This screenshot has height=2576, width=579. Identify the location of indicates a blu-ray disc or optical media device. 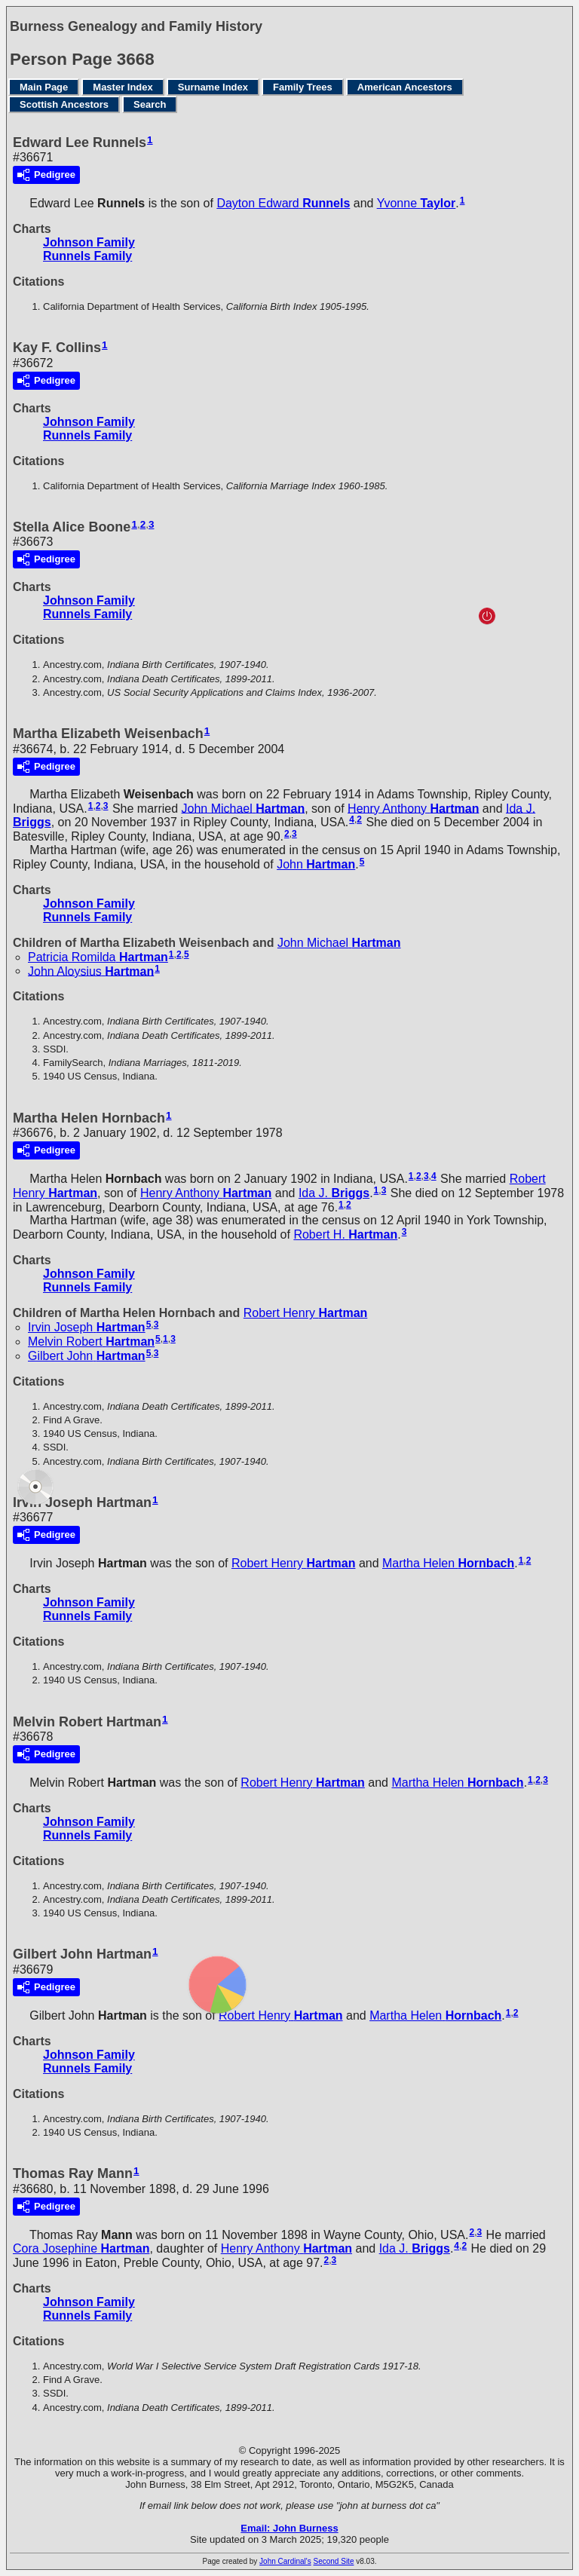
(35, 1487).